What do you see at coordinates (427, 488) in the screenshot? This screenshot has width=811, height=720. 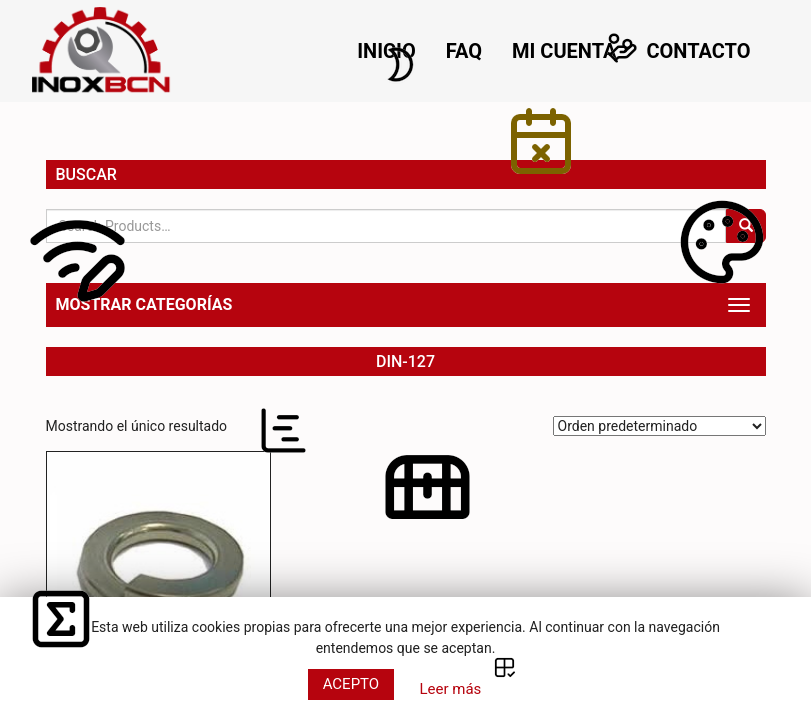 I see `access stored rewards or collectibles` at bounding box center [427, 488].